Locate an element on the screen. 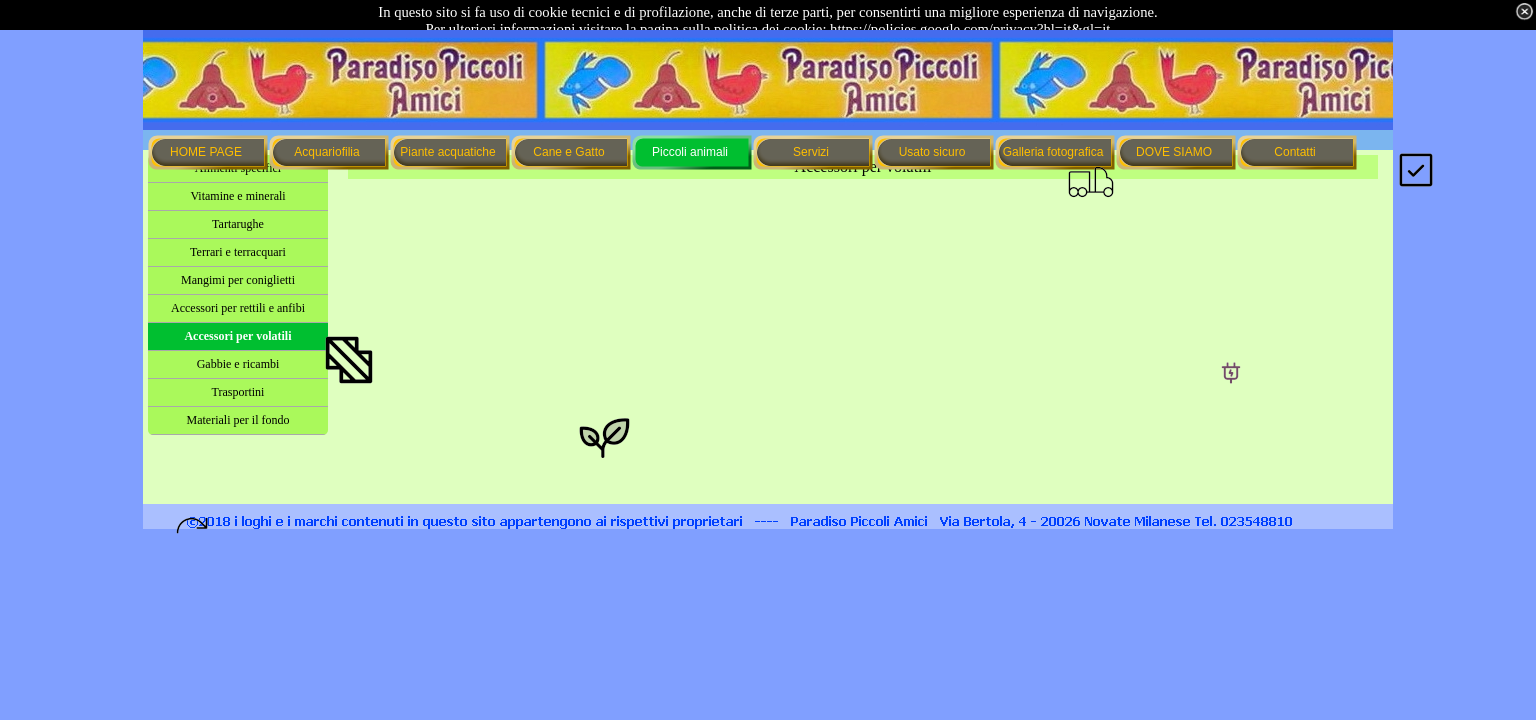  mark a task or item as complete is located at coordinates (1416, 170).